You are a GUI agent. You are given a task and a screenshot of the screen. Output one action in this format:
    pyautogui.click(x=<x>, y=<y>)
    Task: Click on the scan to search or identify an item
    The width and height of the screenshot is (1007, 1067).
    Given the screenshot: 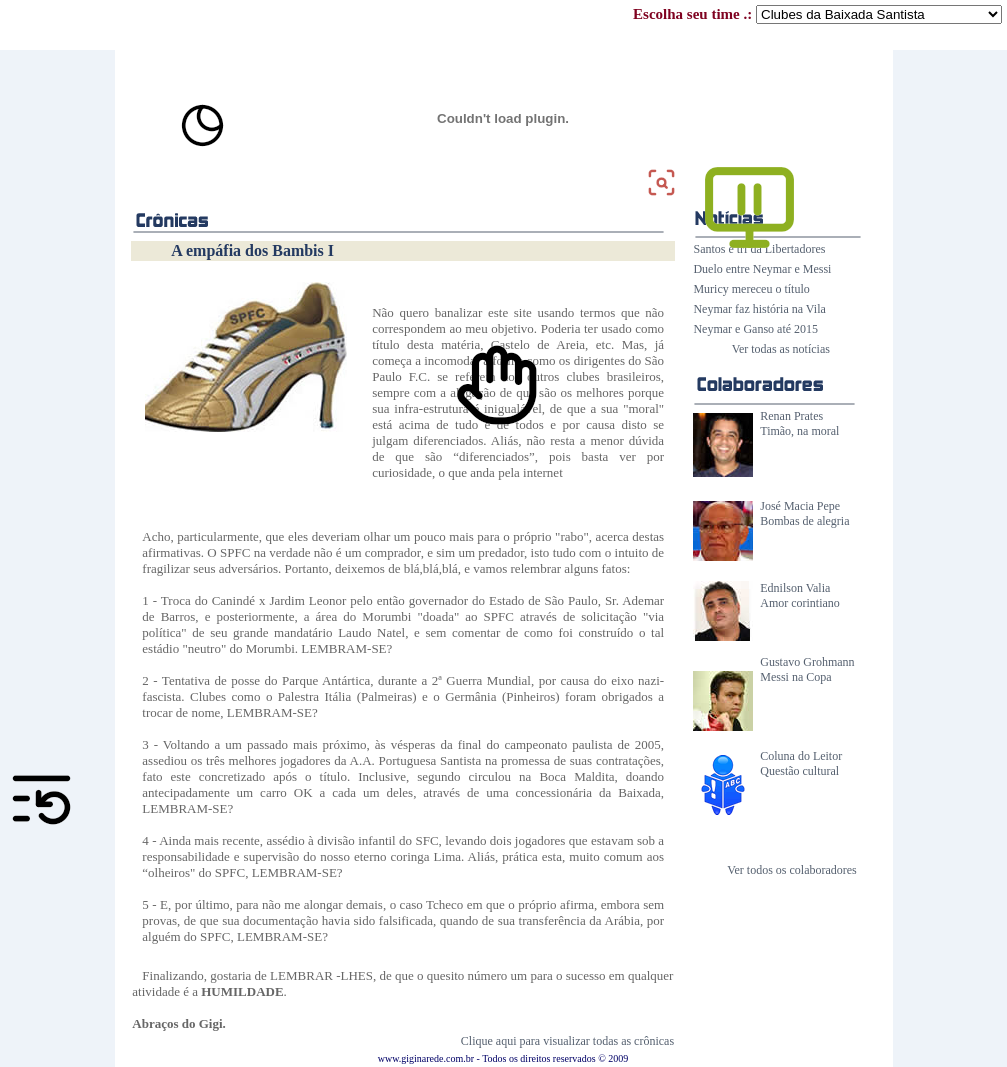 What is the action you would take?
    pyautogui.click(x=661, y=182)
    